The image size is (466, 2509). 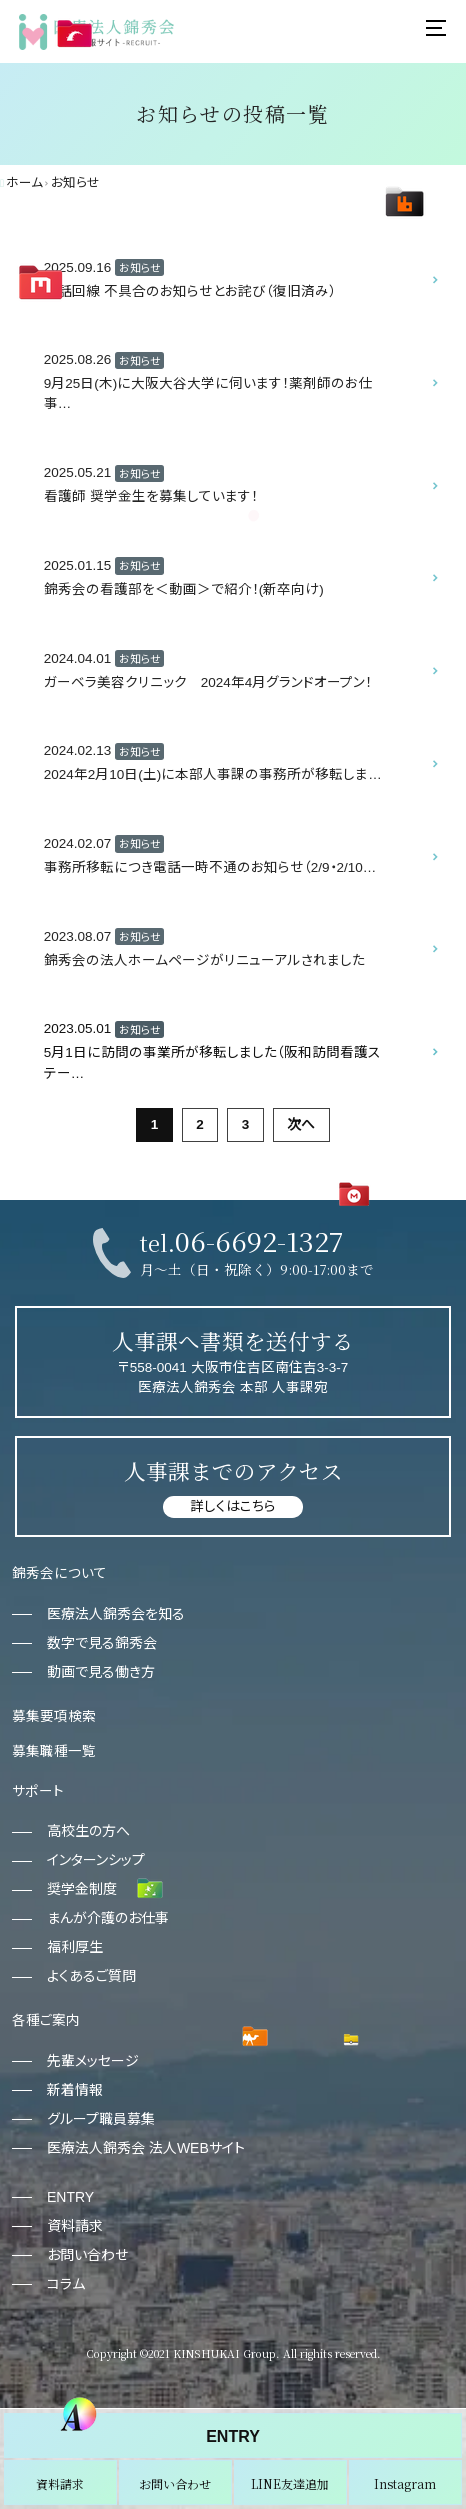 What do you see at coordinates (150, 1889) in the screenshot?
I see `open your gamejolt games folder` at bounding box center [150, 1889].